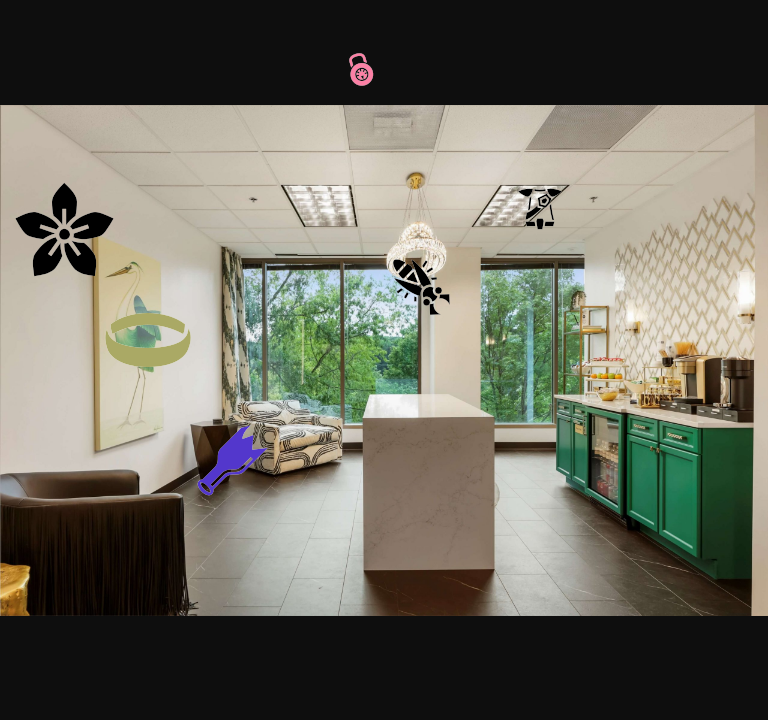 Image resolution: width=768 pixels, height=720 pixels. What do you see at coordinates (540, 209) in the screenshot?
I see `equip heart-protecting armor` at bounding box center [540, 209].